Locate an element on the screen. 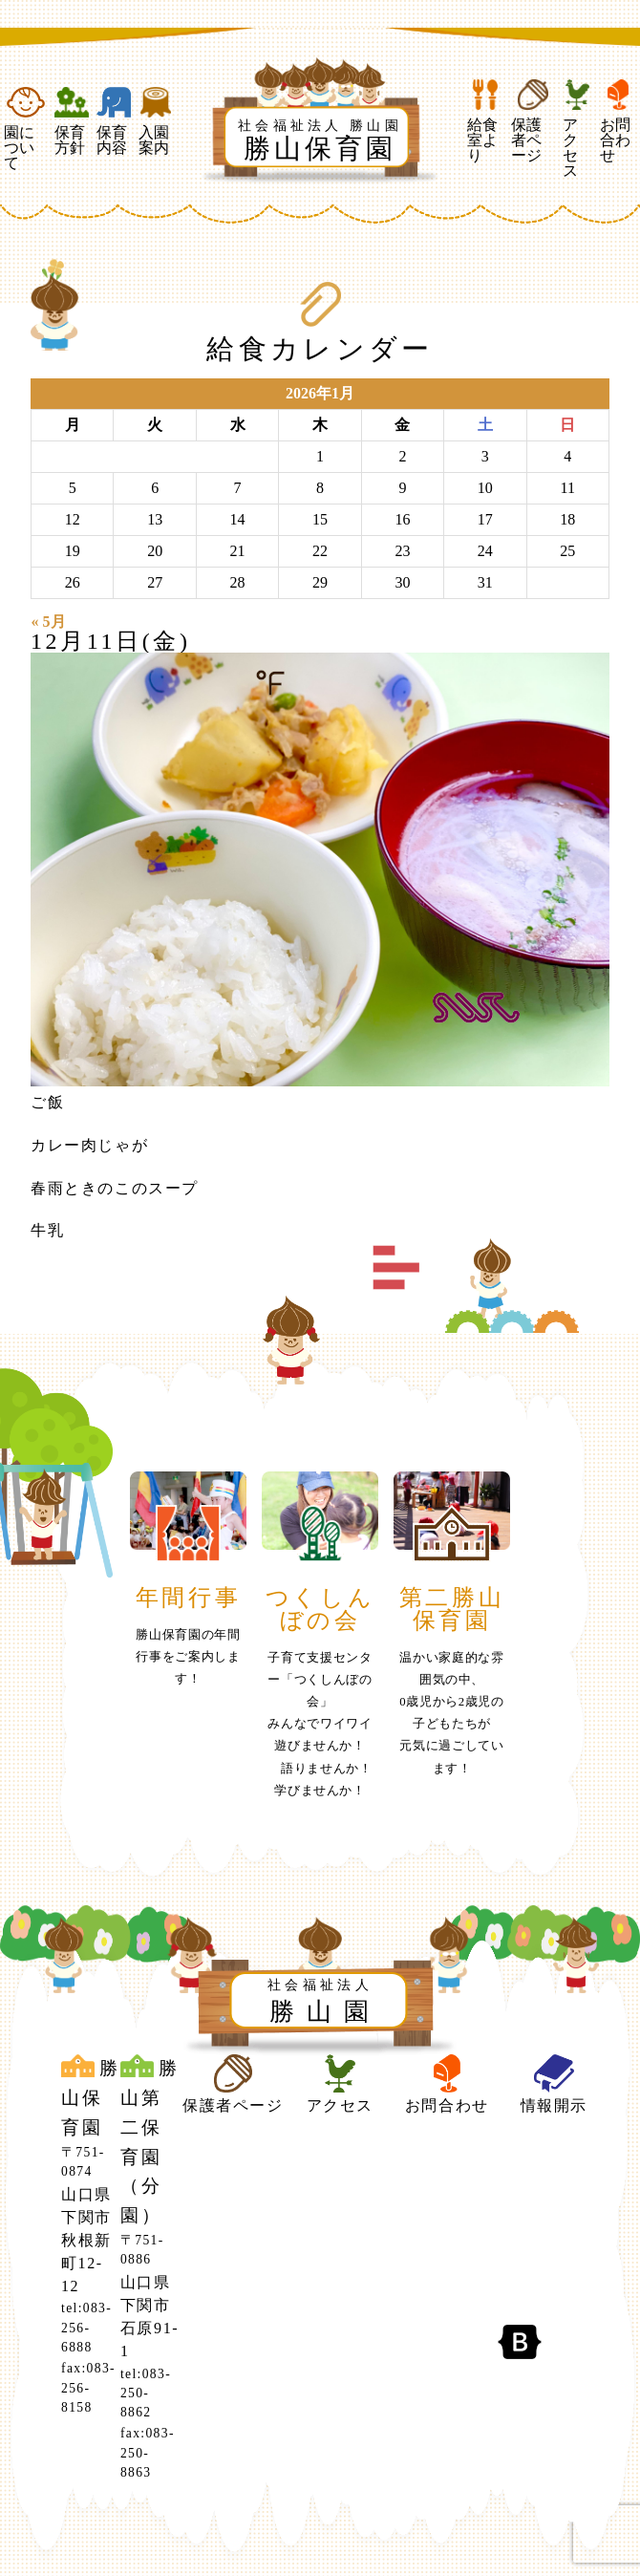 This screenshot has width=640, height=2576. view horizontal bar chart data is located at coordinates (395, 1267).